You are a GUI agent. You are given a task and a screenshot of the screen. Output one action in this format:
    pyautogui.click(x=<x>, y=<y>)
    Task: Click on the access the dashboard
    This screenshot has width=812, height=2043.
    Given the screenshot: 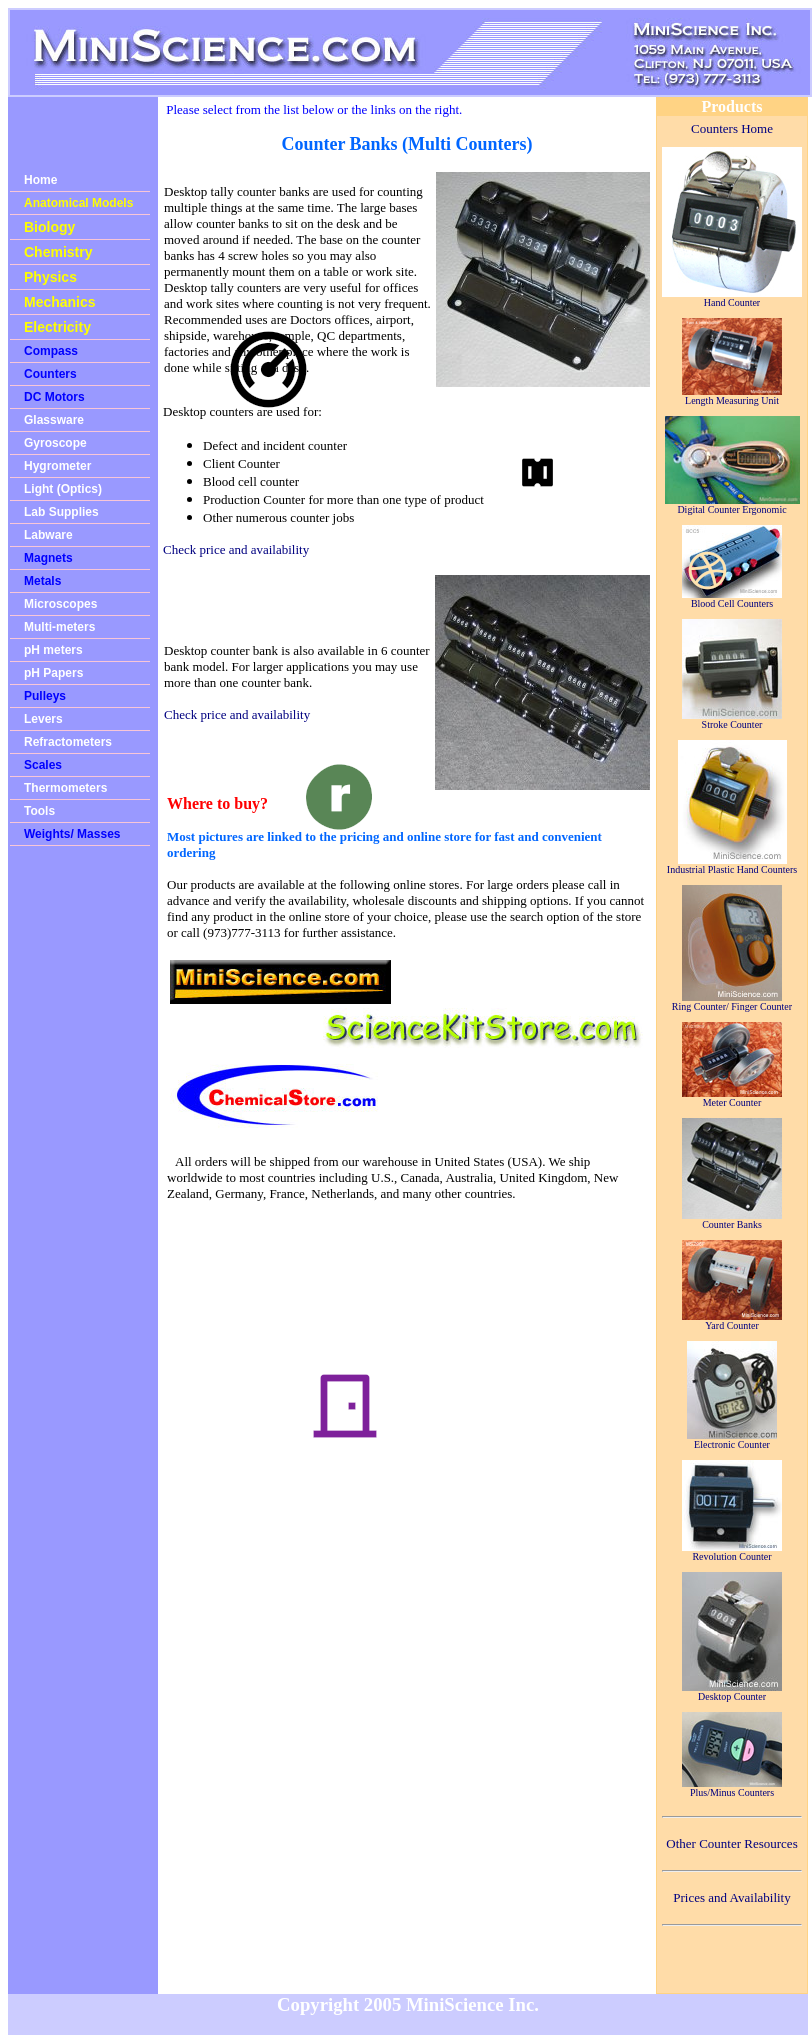 What is the action you would take?
    pyautogui.click(x=268, y=369)
    